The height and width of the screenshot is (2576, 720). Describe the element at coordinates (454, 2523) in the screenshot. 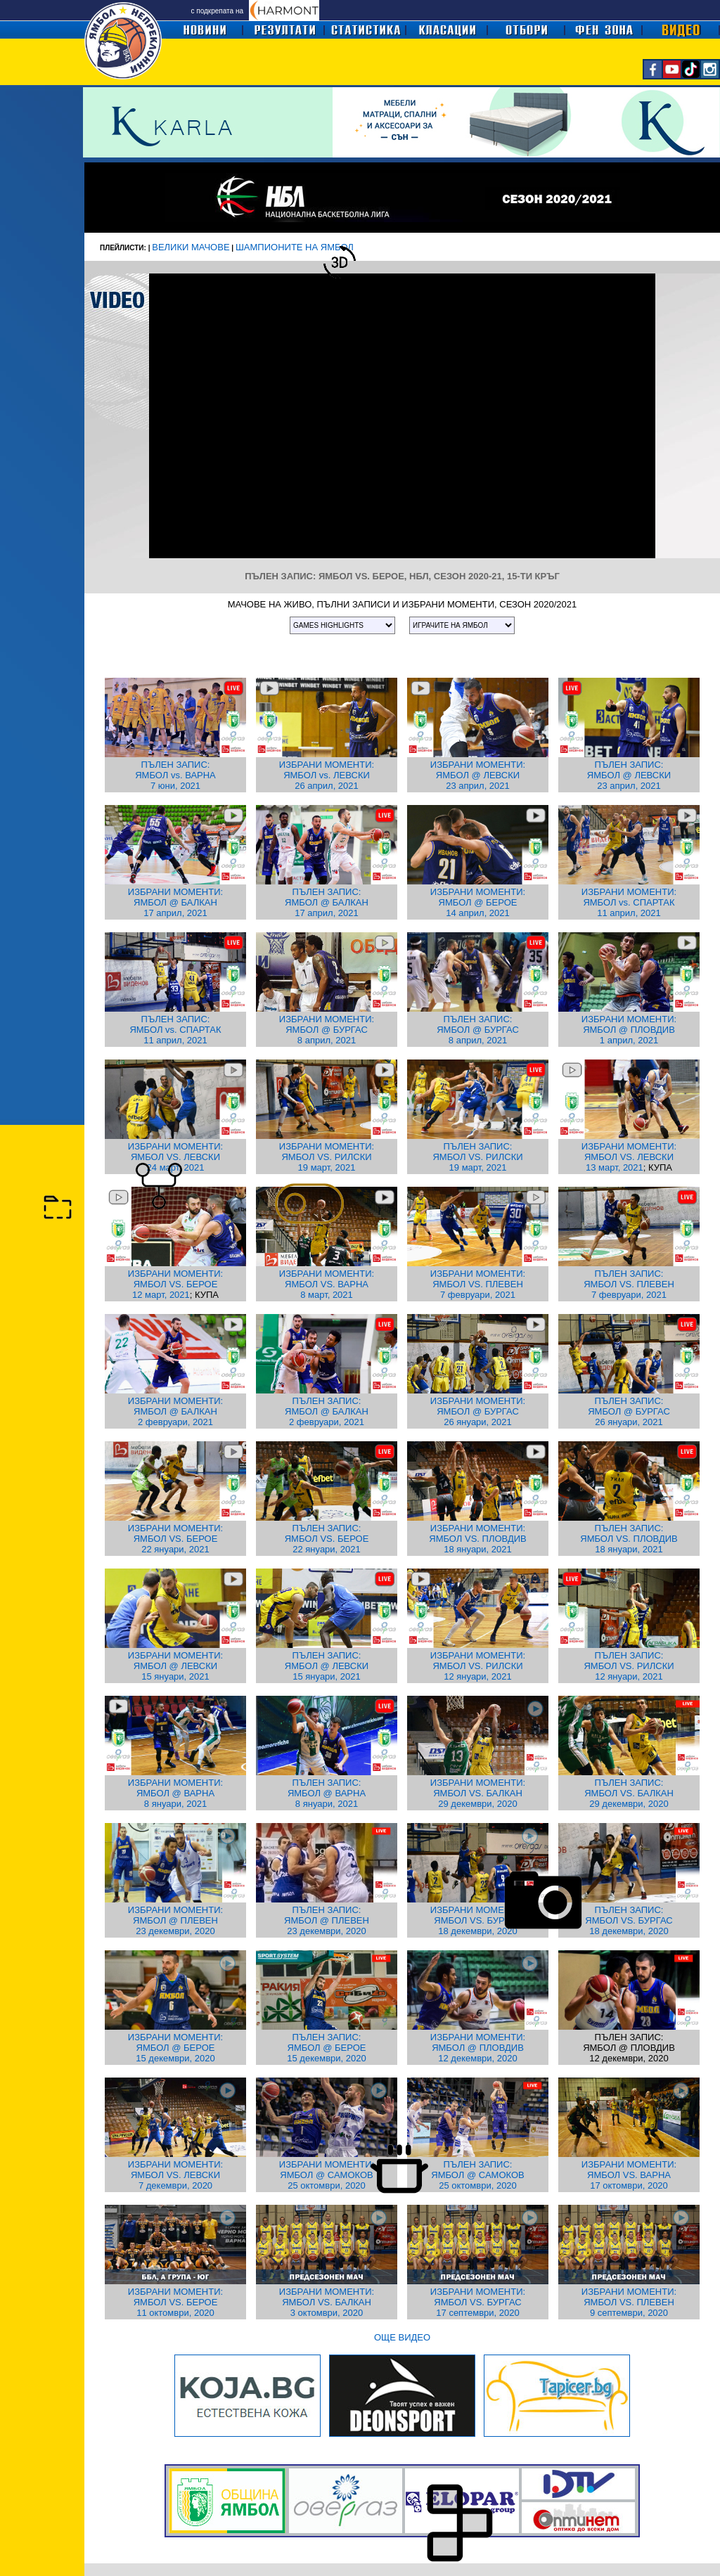

I see `open Replit coding environment` at that location.